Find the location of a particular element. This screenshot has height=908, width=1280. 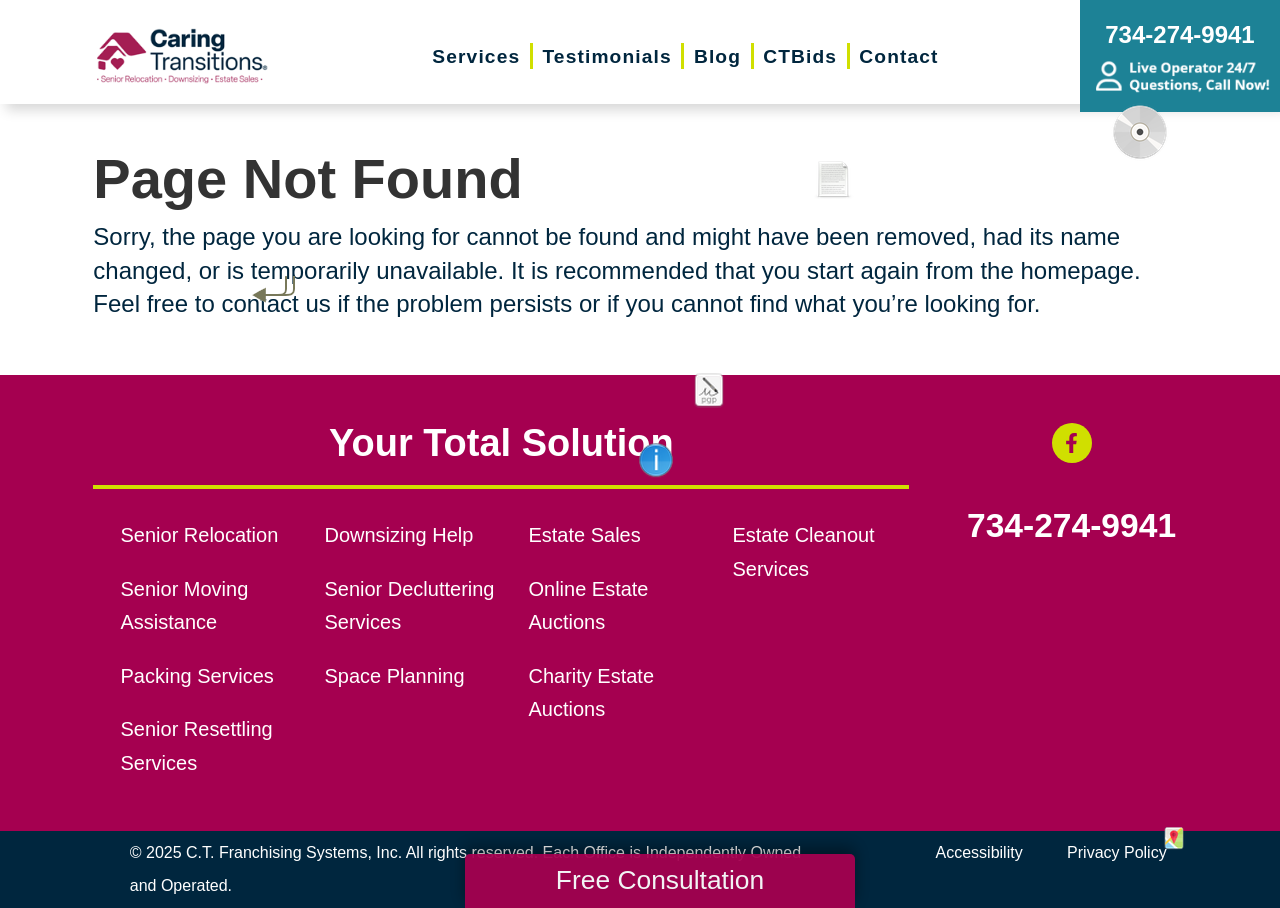

view information or details about this item is located at coordinates (656, 460).